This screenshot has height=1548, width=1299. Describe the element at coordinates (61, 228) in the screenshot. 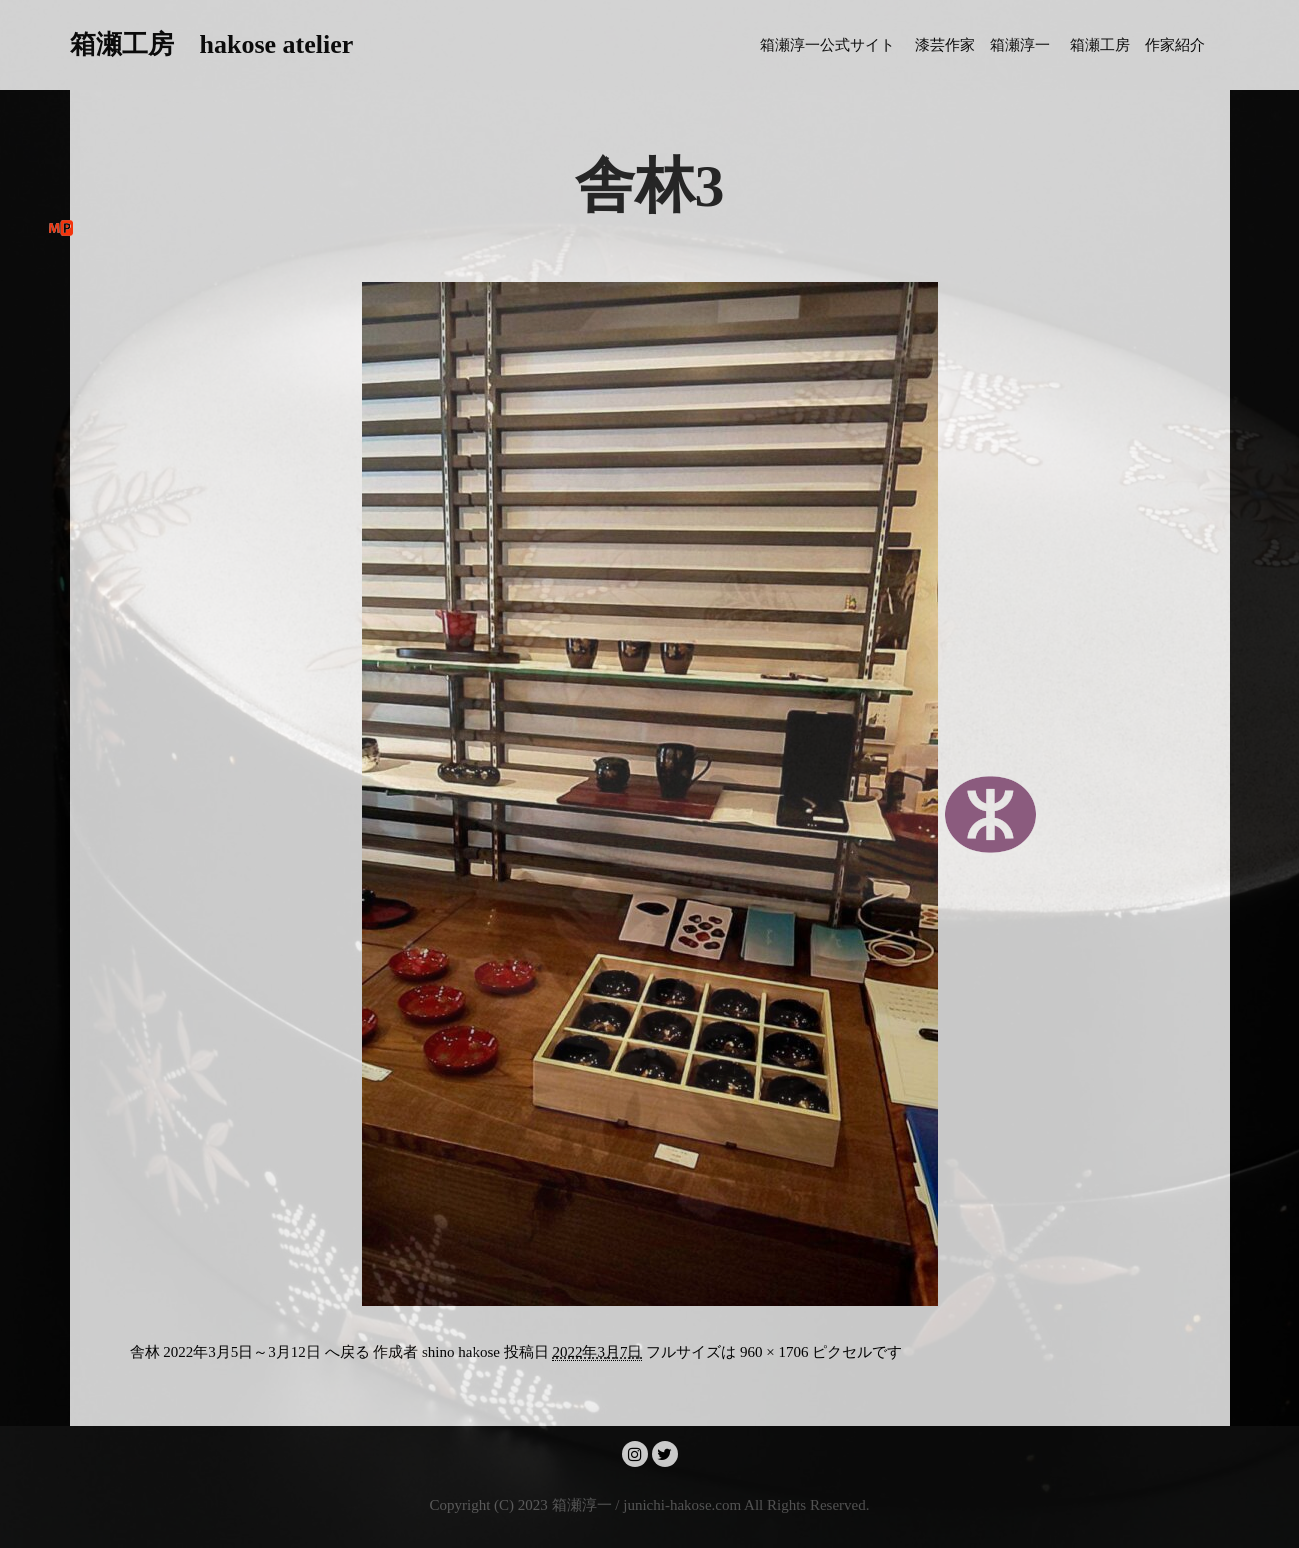

I see `macports package manager logo` at that location.